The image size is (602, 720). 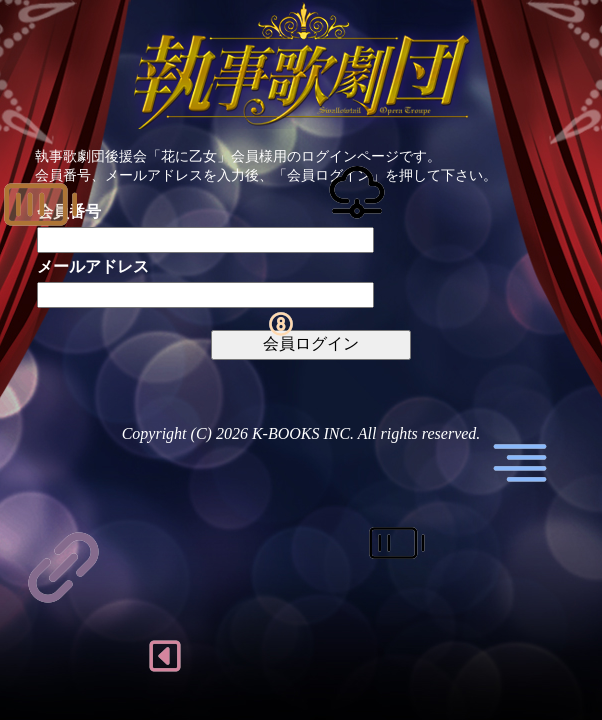 What do you see at coordinates (39, 204) in the screenshot?
I see `indicates high battery level` at bounding box center [39, 204].